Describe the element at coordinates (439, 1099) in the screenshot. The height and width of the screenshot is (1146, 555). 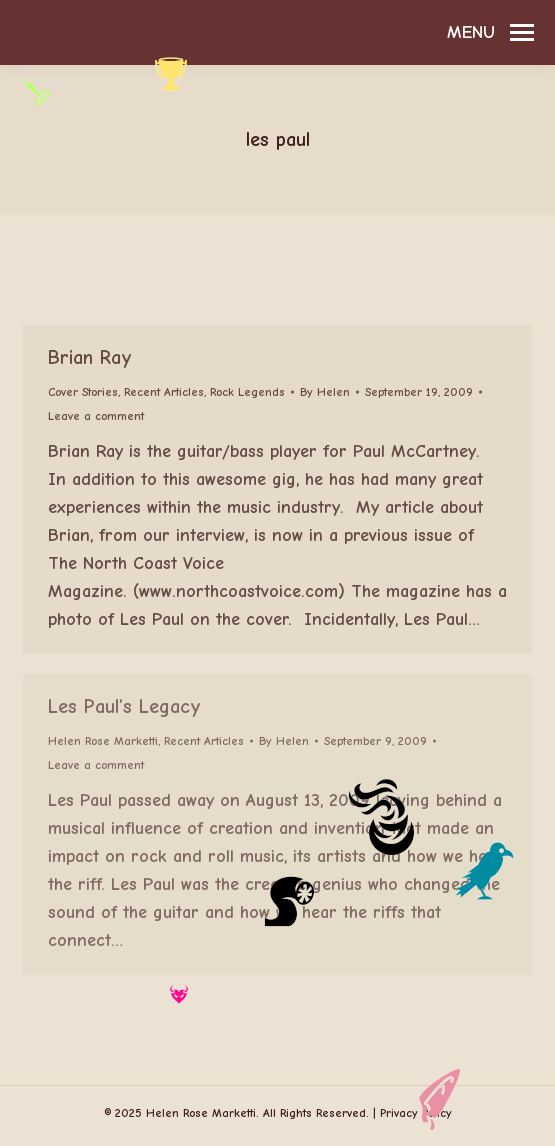
I see `select elf or fantasy race character` at that location.